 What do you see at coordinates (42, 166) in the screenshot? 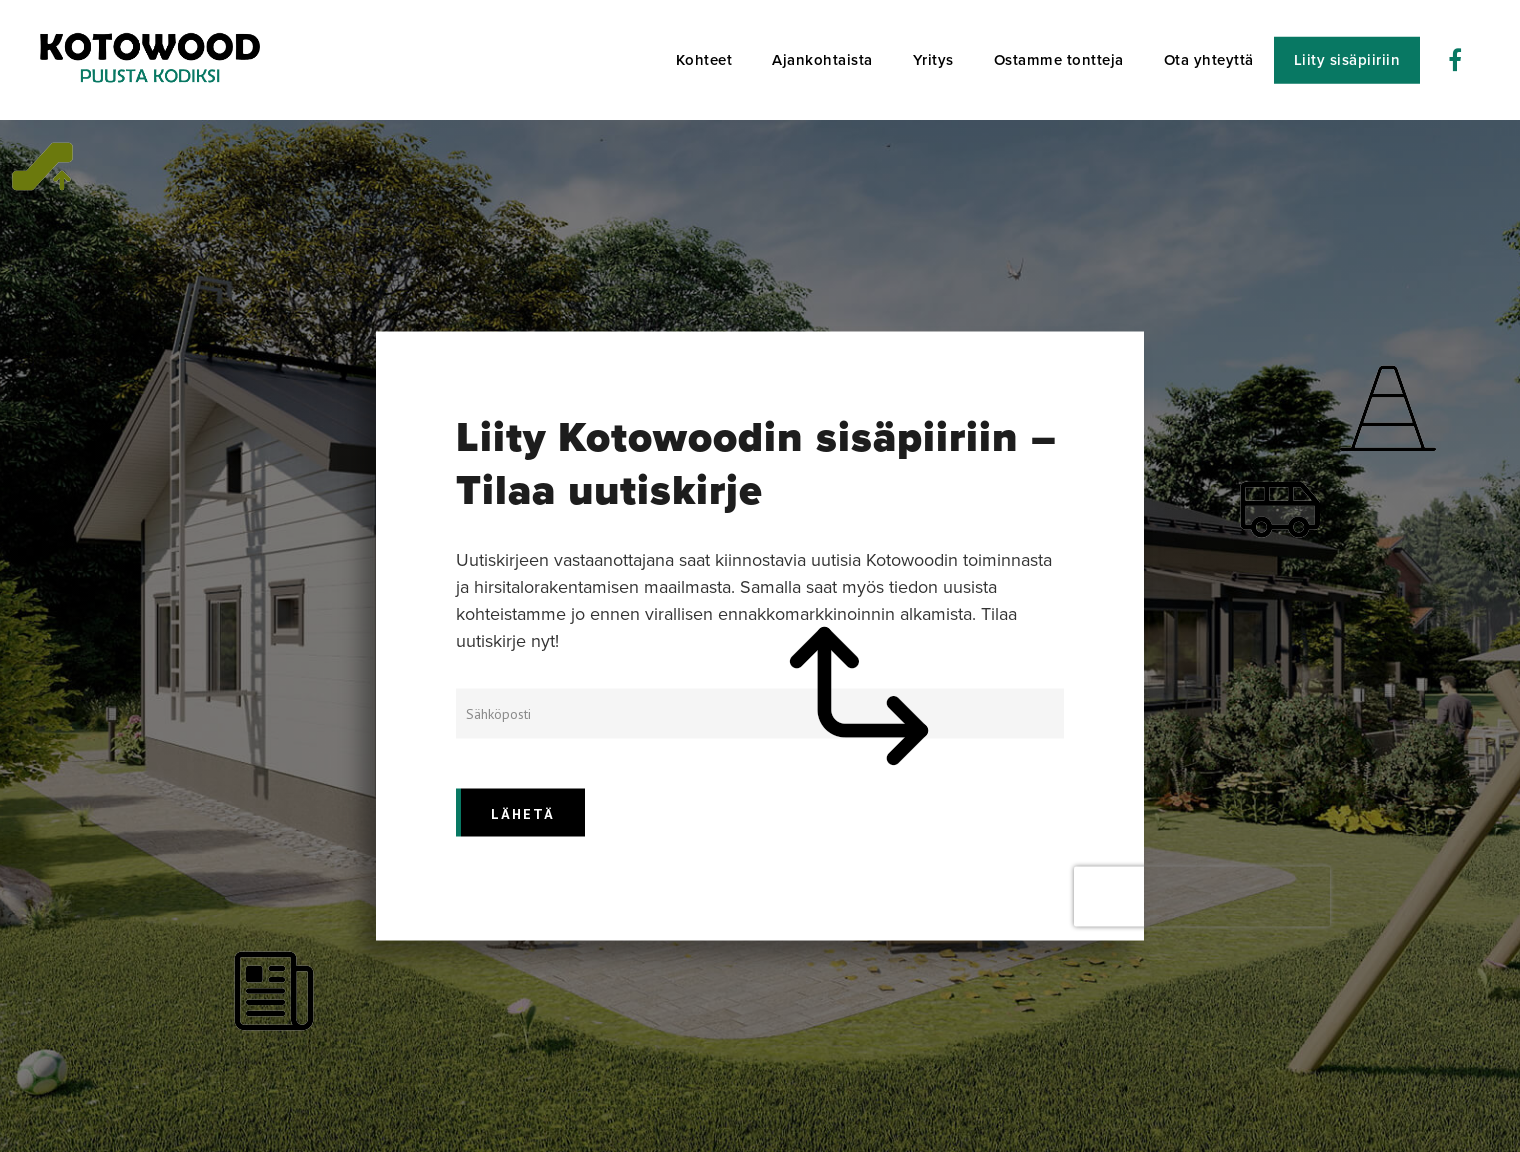
I see `indicates escalator going up` at bounding box center [42, 166].